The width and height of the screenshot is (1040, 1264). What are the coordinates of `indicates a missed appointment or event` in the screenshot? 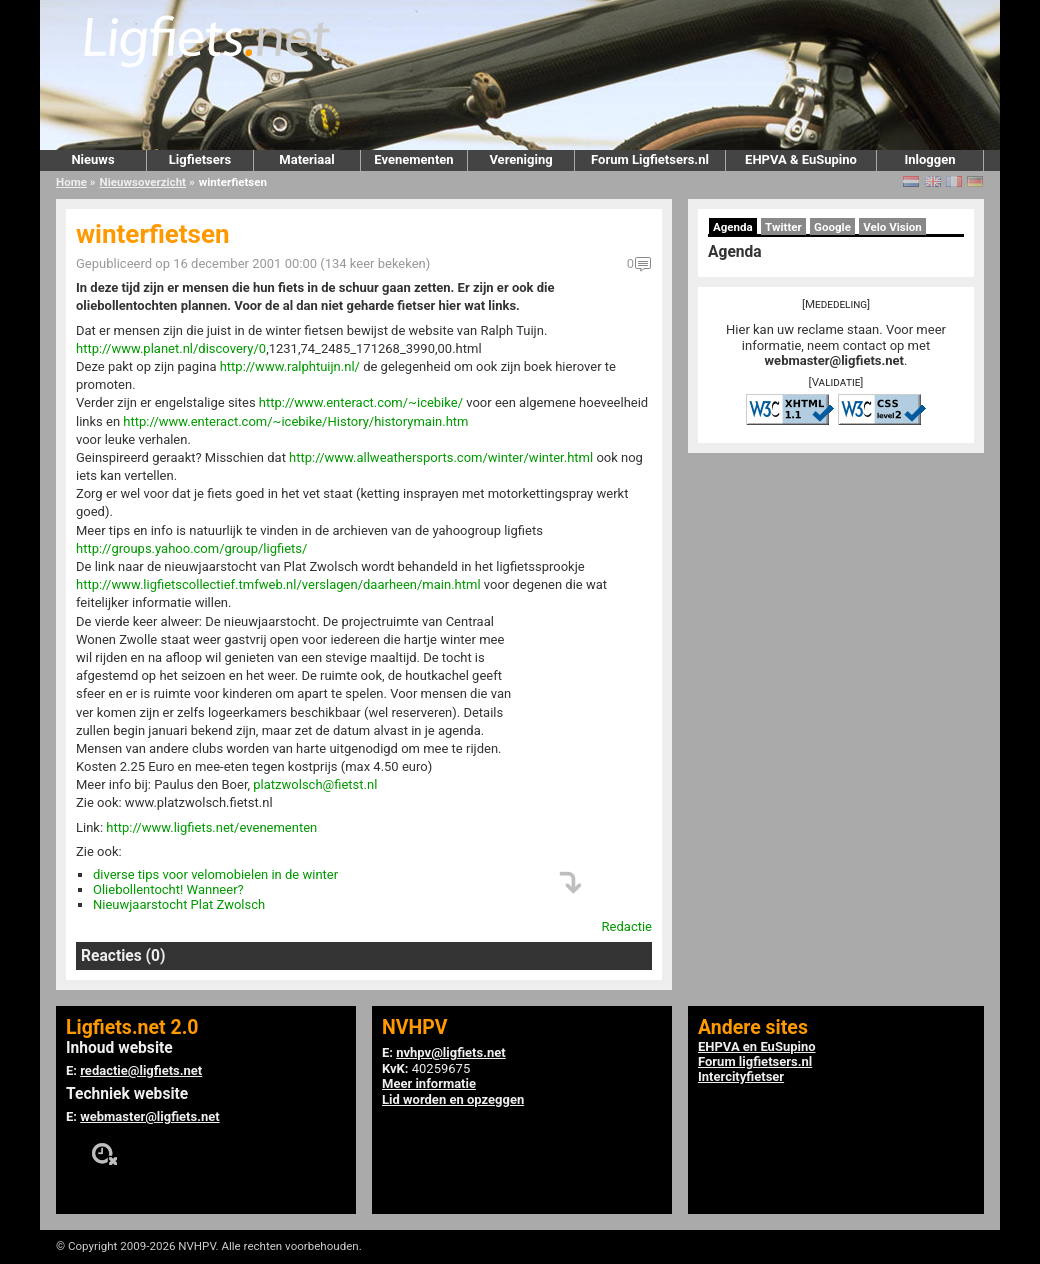 It's located at (104, 1152).